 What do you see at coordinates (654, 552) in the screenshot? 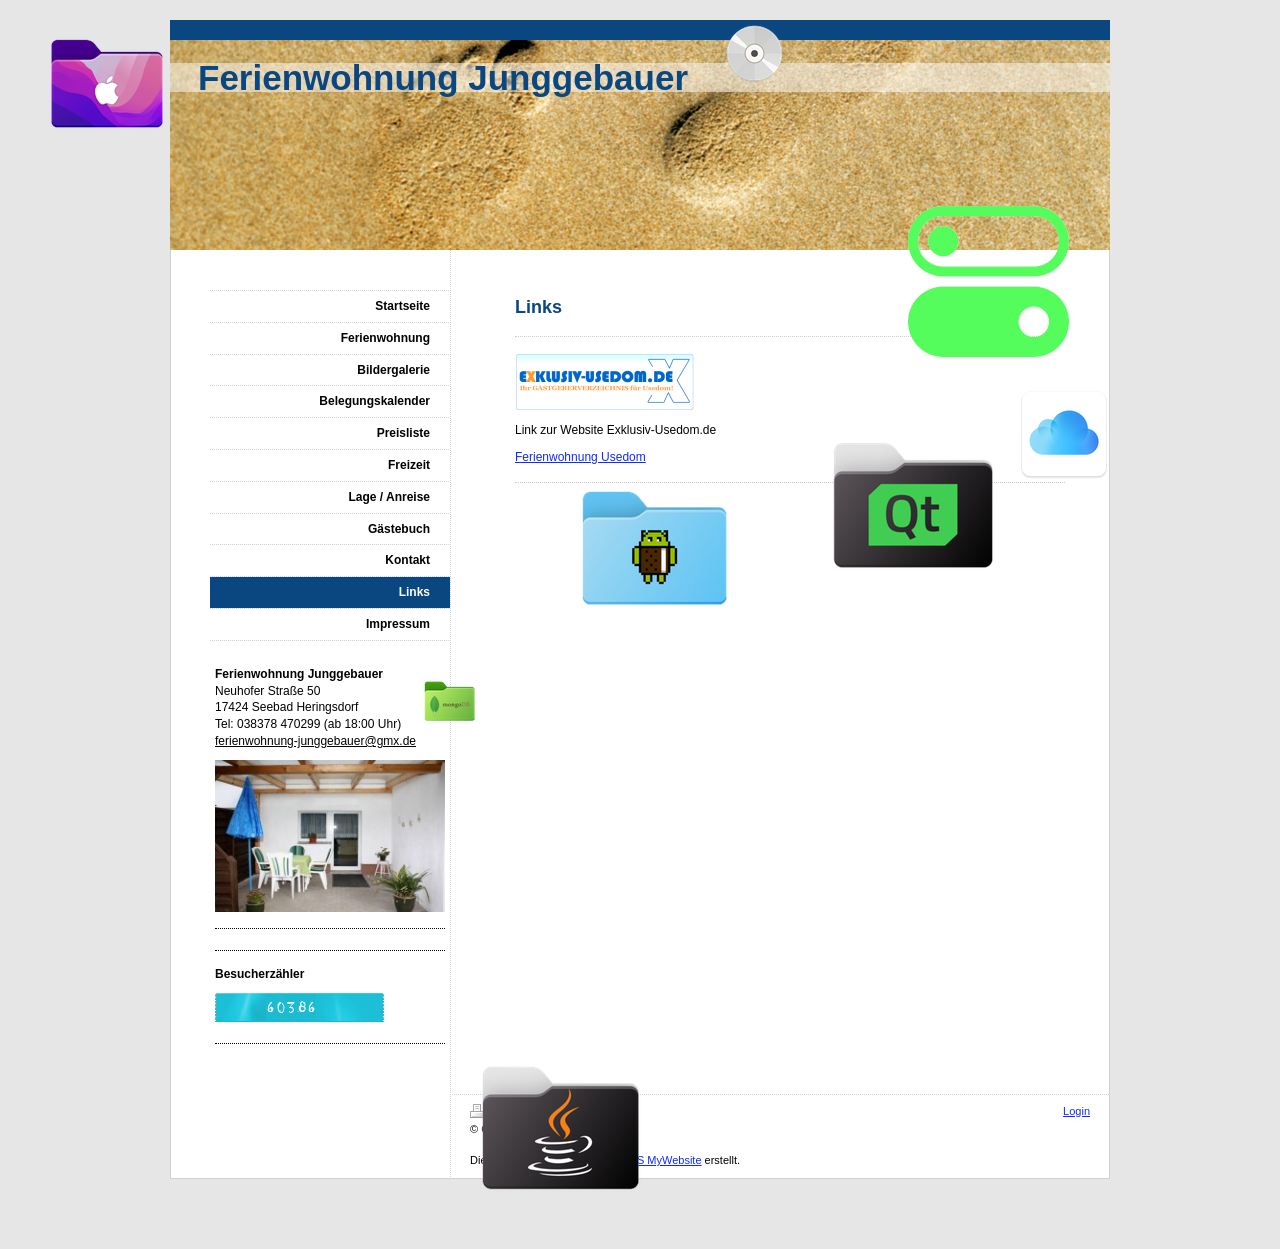
I see `folder containing android app files` at bounding box center [654, 552].